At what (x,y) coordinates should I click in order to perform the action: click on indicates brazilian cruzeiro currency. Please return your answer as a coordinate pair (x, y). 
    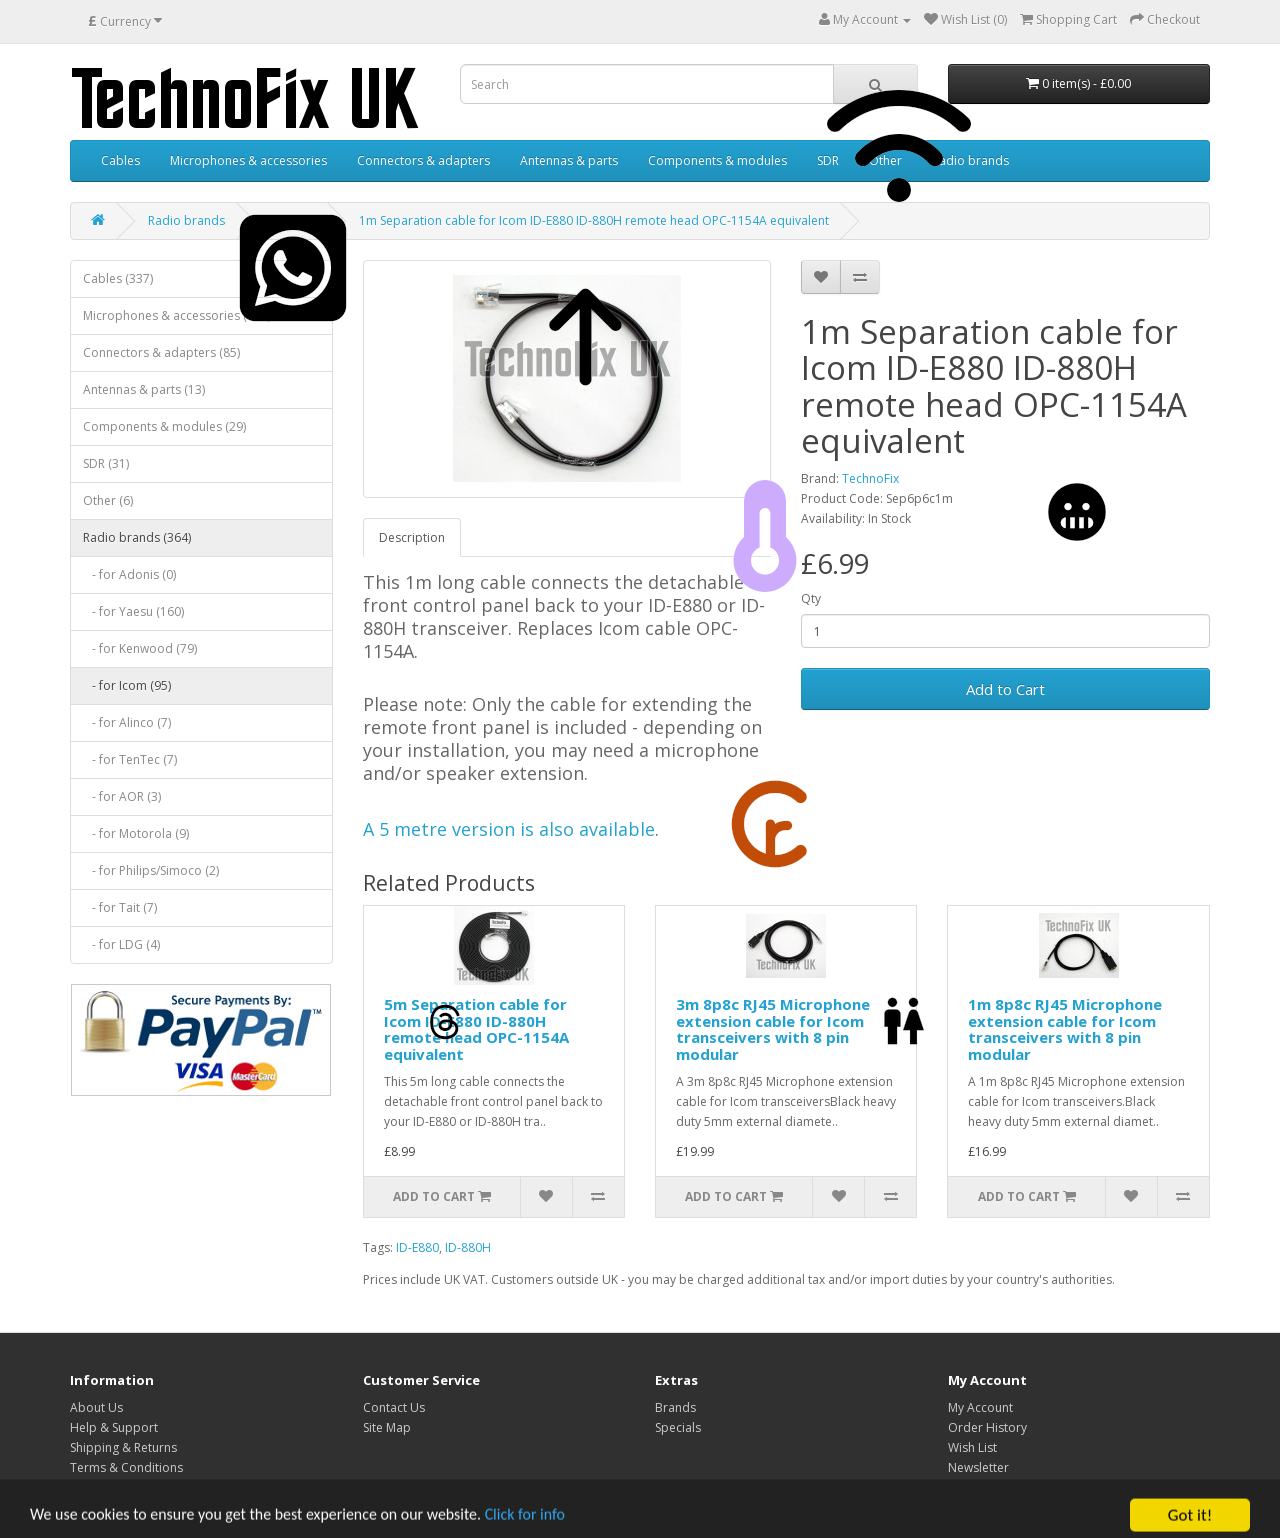
    Looking at the image, I should click on (772, 824).